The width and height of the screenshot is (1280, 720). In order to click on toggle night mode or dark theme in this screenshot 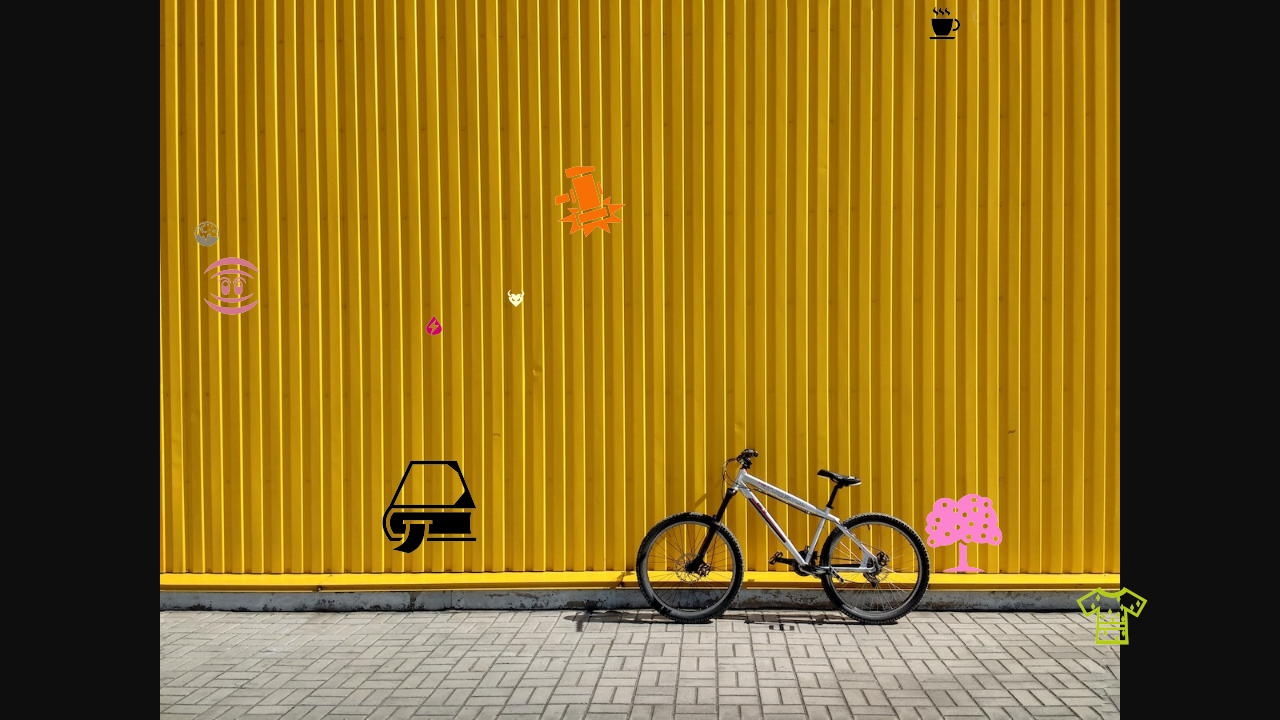, I will do `click(207, 234)`.